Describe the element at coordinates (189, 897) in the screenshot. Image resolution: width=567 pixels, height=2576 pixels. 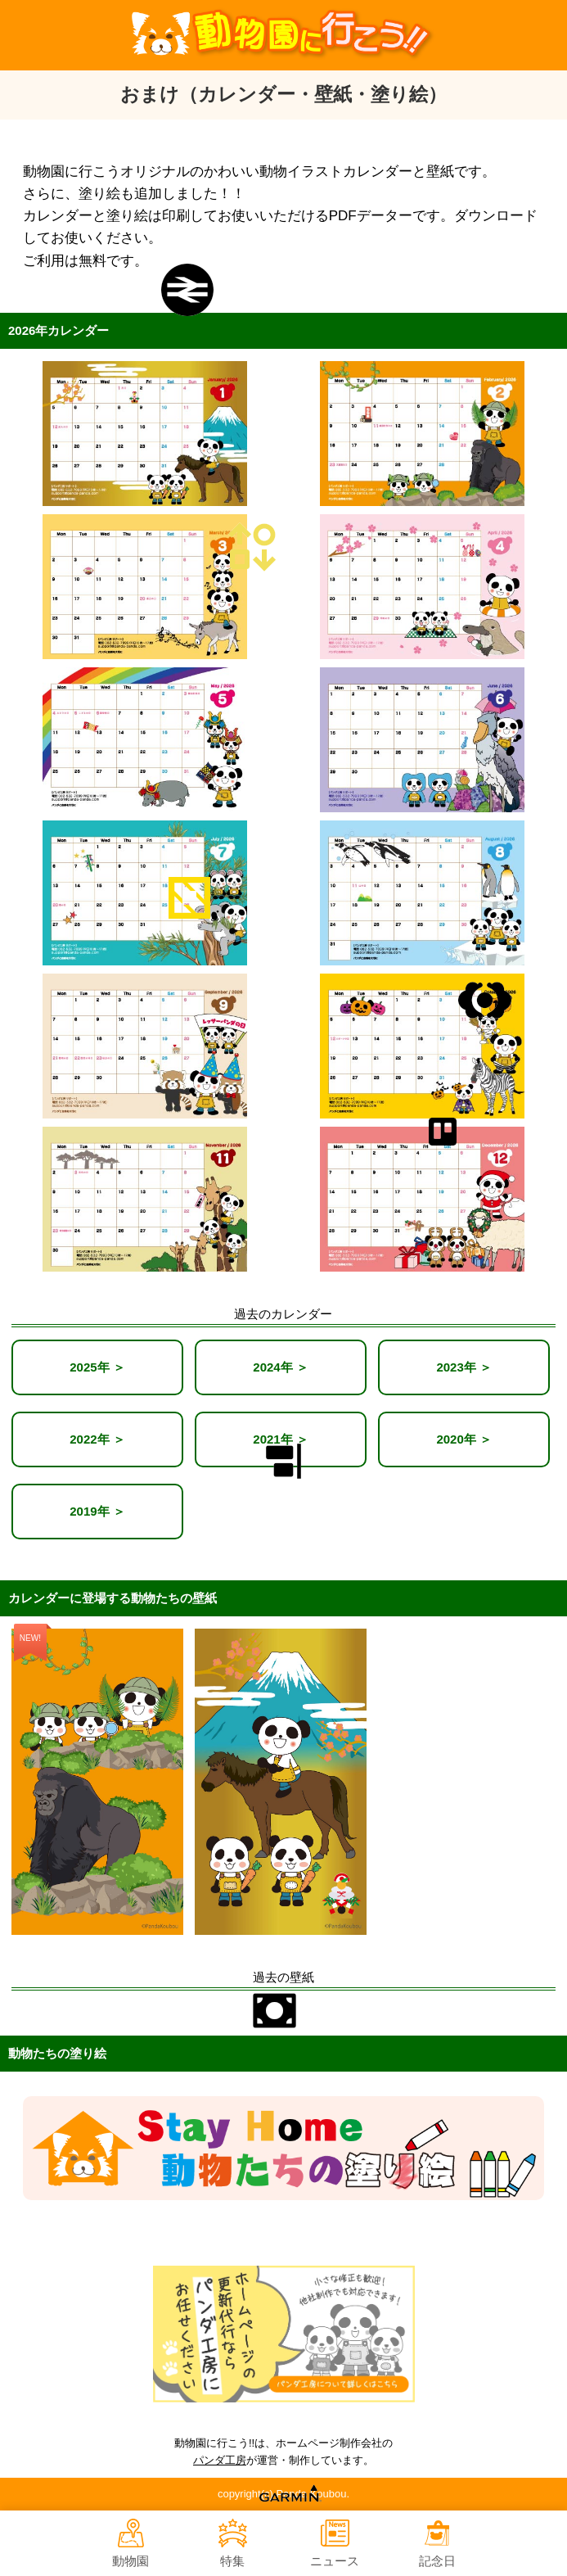
I see `navigate to CNCF (Cloud Native Computing Foundation) website or resources` at that location.